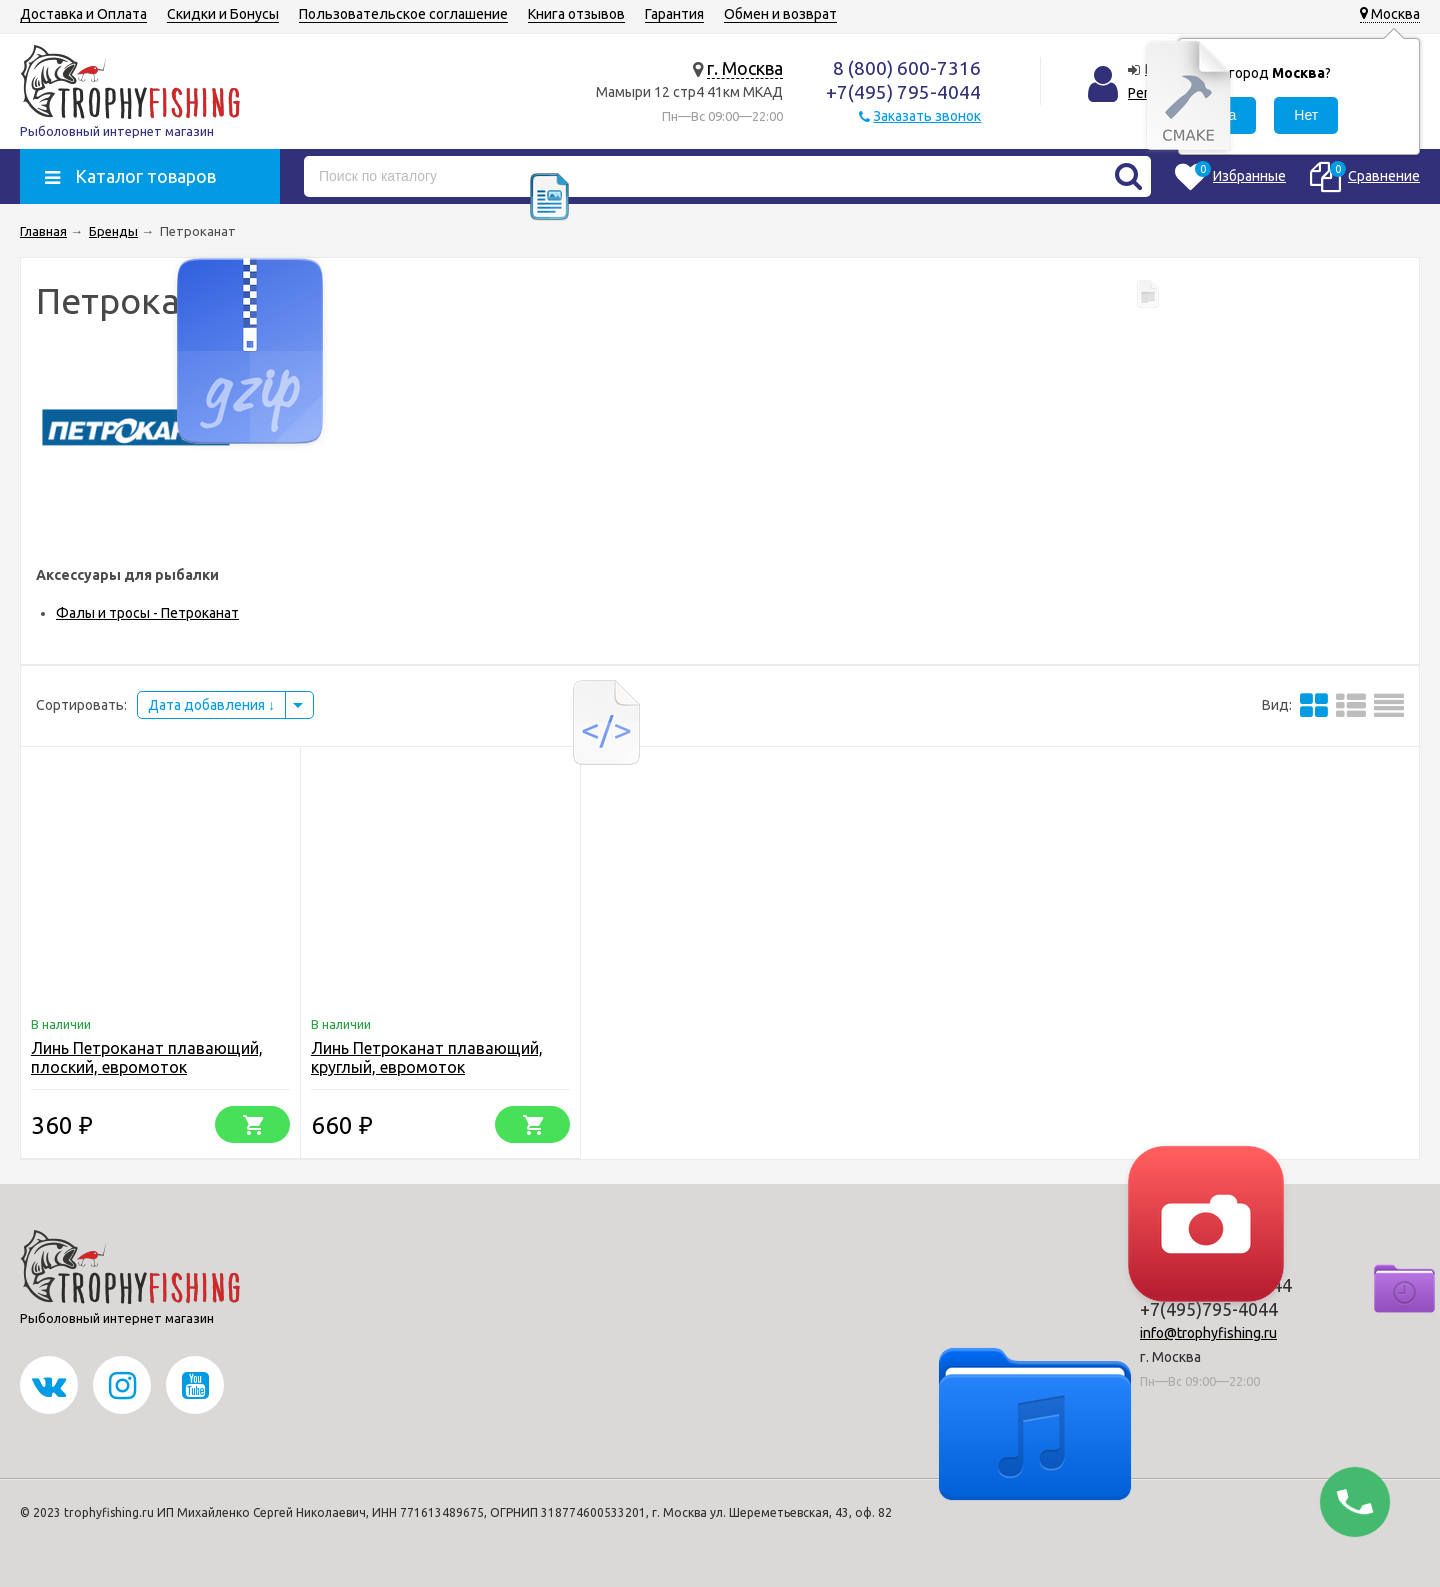 The width and height of the screenshot is (1440, 1587). I want to click on take a screenshot, so click(1206, 1224).